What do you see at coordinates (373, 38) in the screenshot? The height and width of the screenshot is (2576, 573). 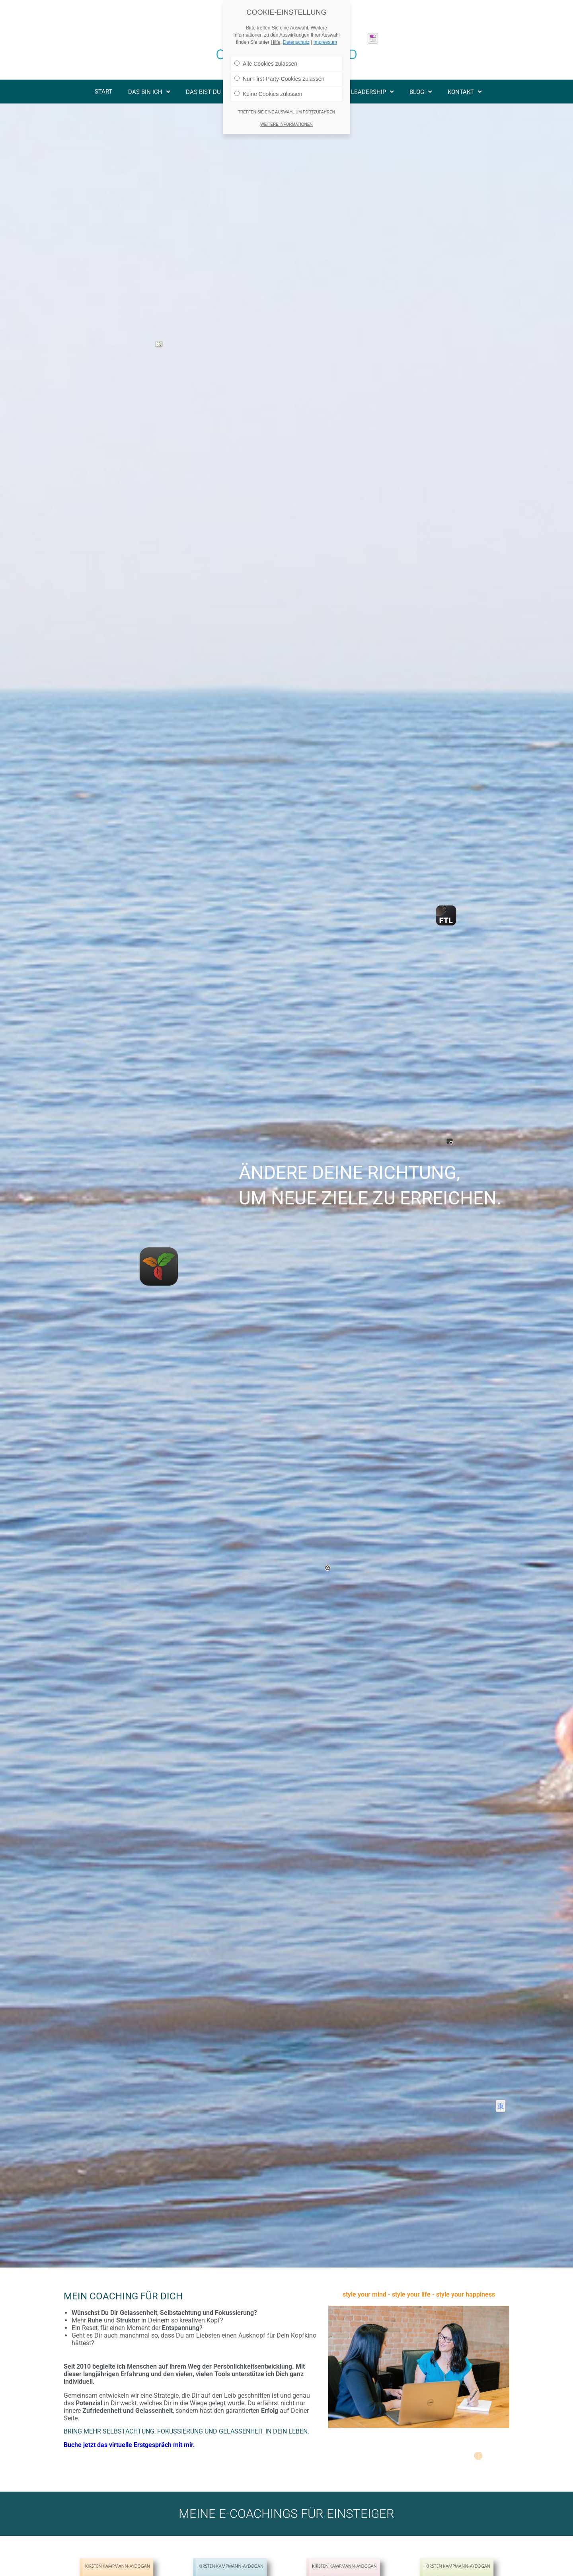 I see `open desktop preferences or settings` at bounding box center [373, 38].